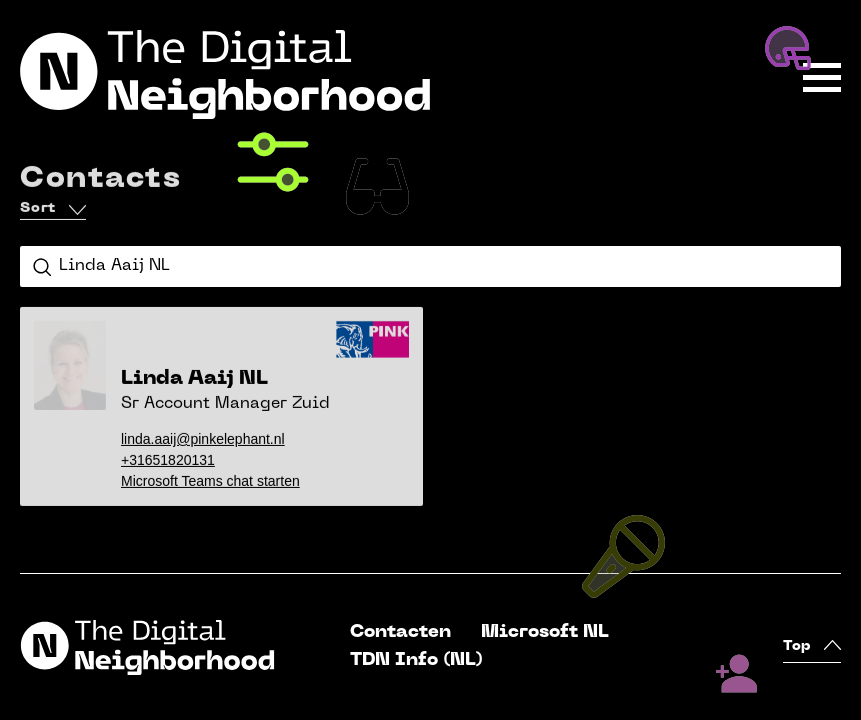 Image resolution: width=861 pixels, height=720 pixels. I want to click on access voice recording or audio input, so click(622, 558).